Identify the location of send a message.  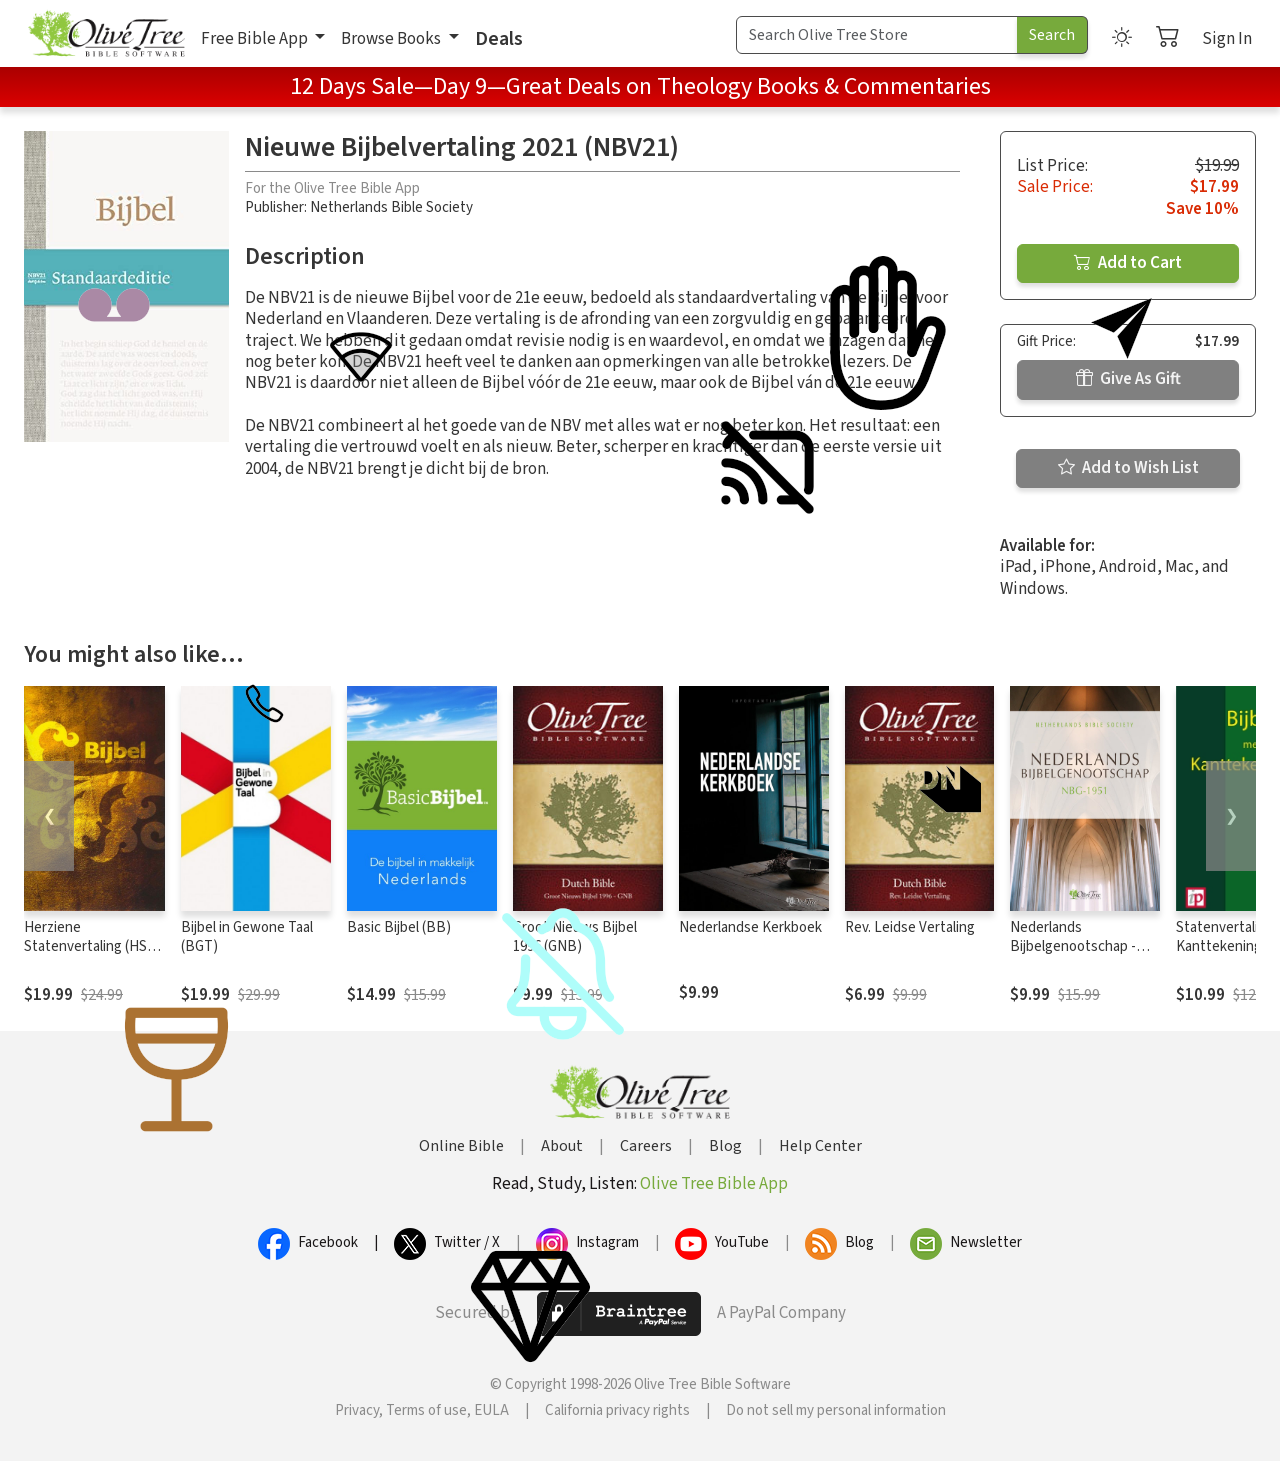
(1121, 328).